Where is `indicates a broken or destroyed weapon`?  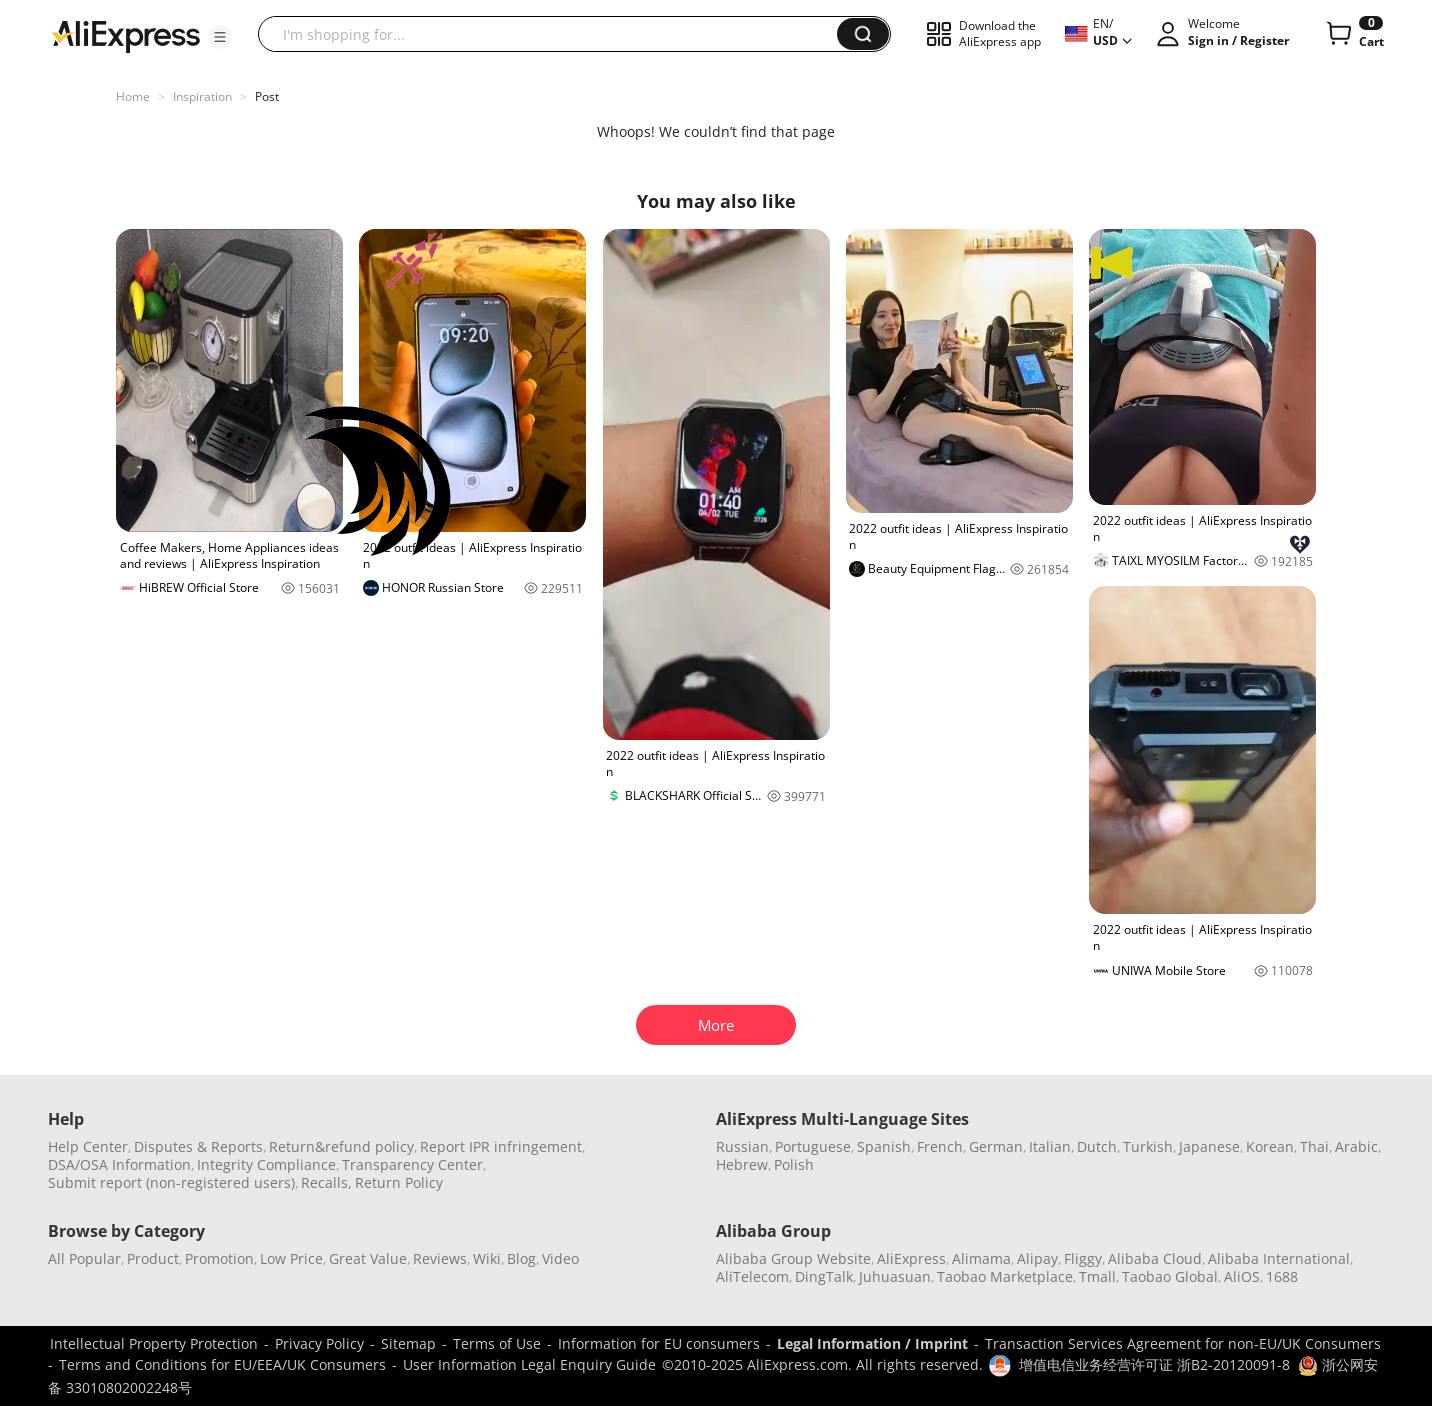 indicates a broken or destroyed weapon is located at coordinates (413, 261).